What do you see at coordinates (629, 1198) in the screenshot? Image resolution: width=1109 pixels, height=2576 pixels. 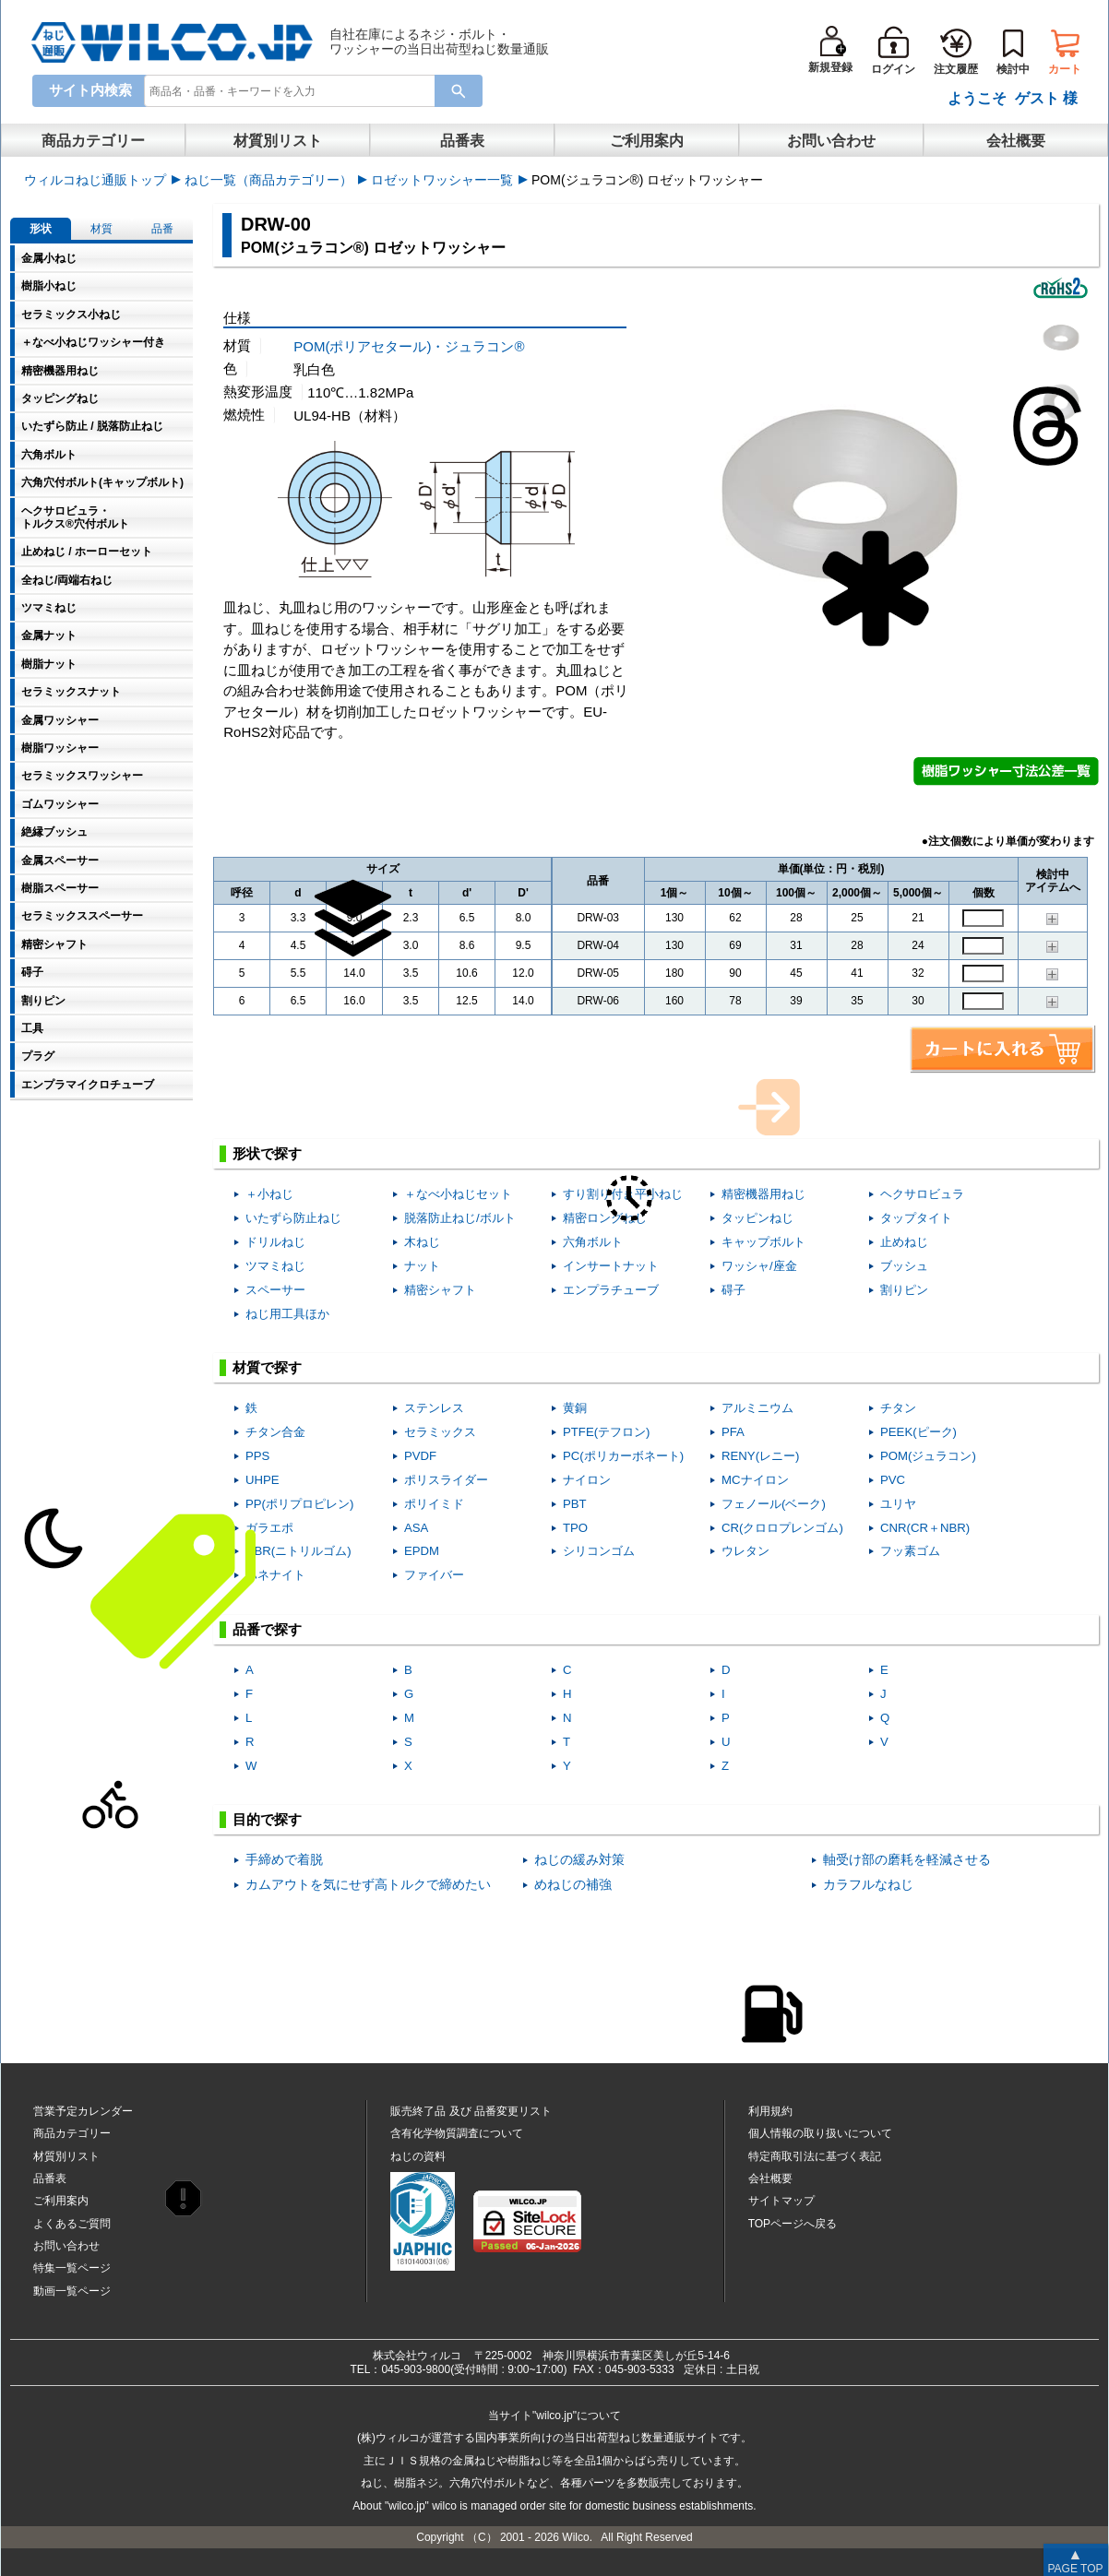 I see `indicates history tracking is disabled` at bounding box center [629, 1198].